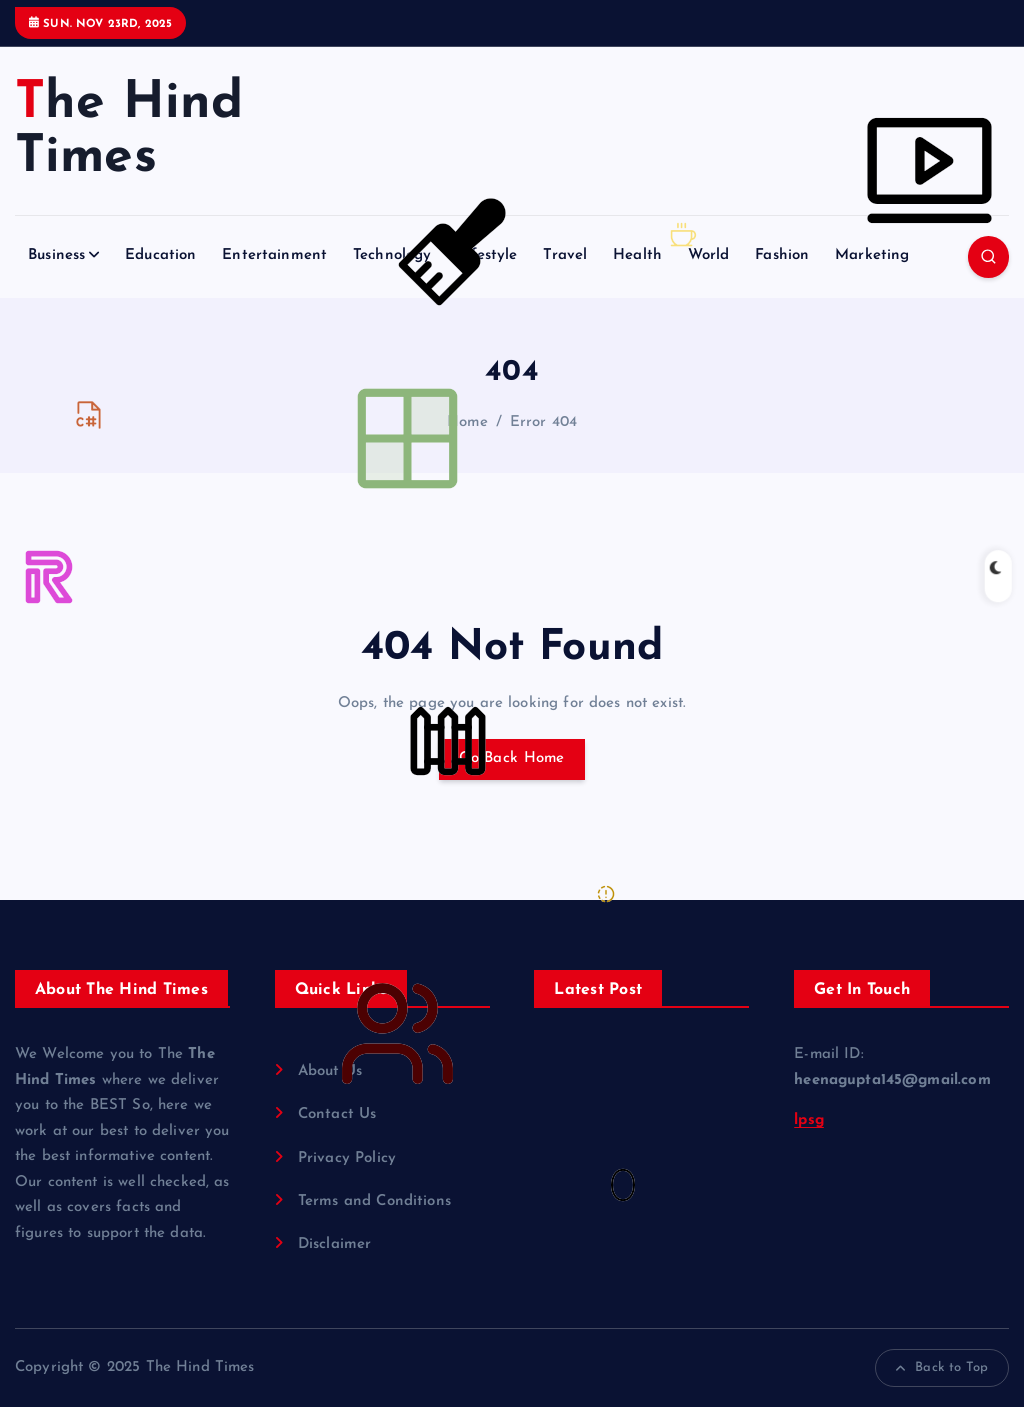 This screenshot has width=1024, height=1407. Describe the element at coordinates (448, 741) in the screenshot. I see `set boundary or privacy restrictions` at that location.